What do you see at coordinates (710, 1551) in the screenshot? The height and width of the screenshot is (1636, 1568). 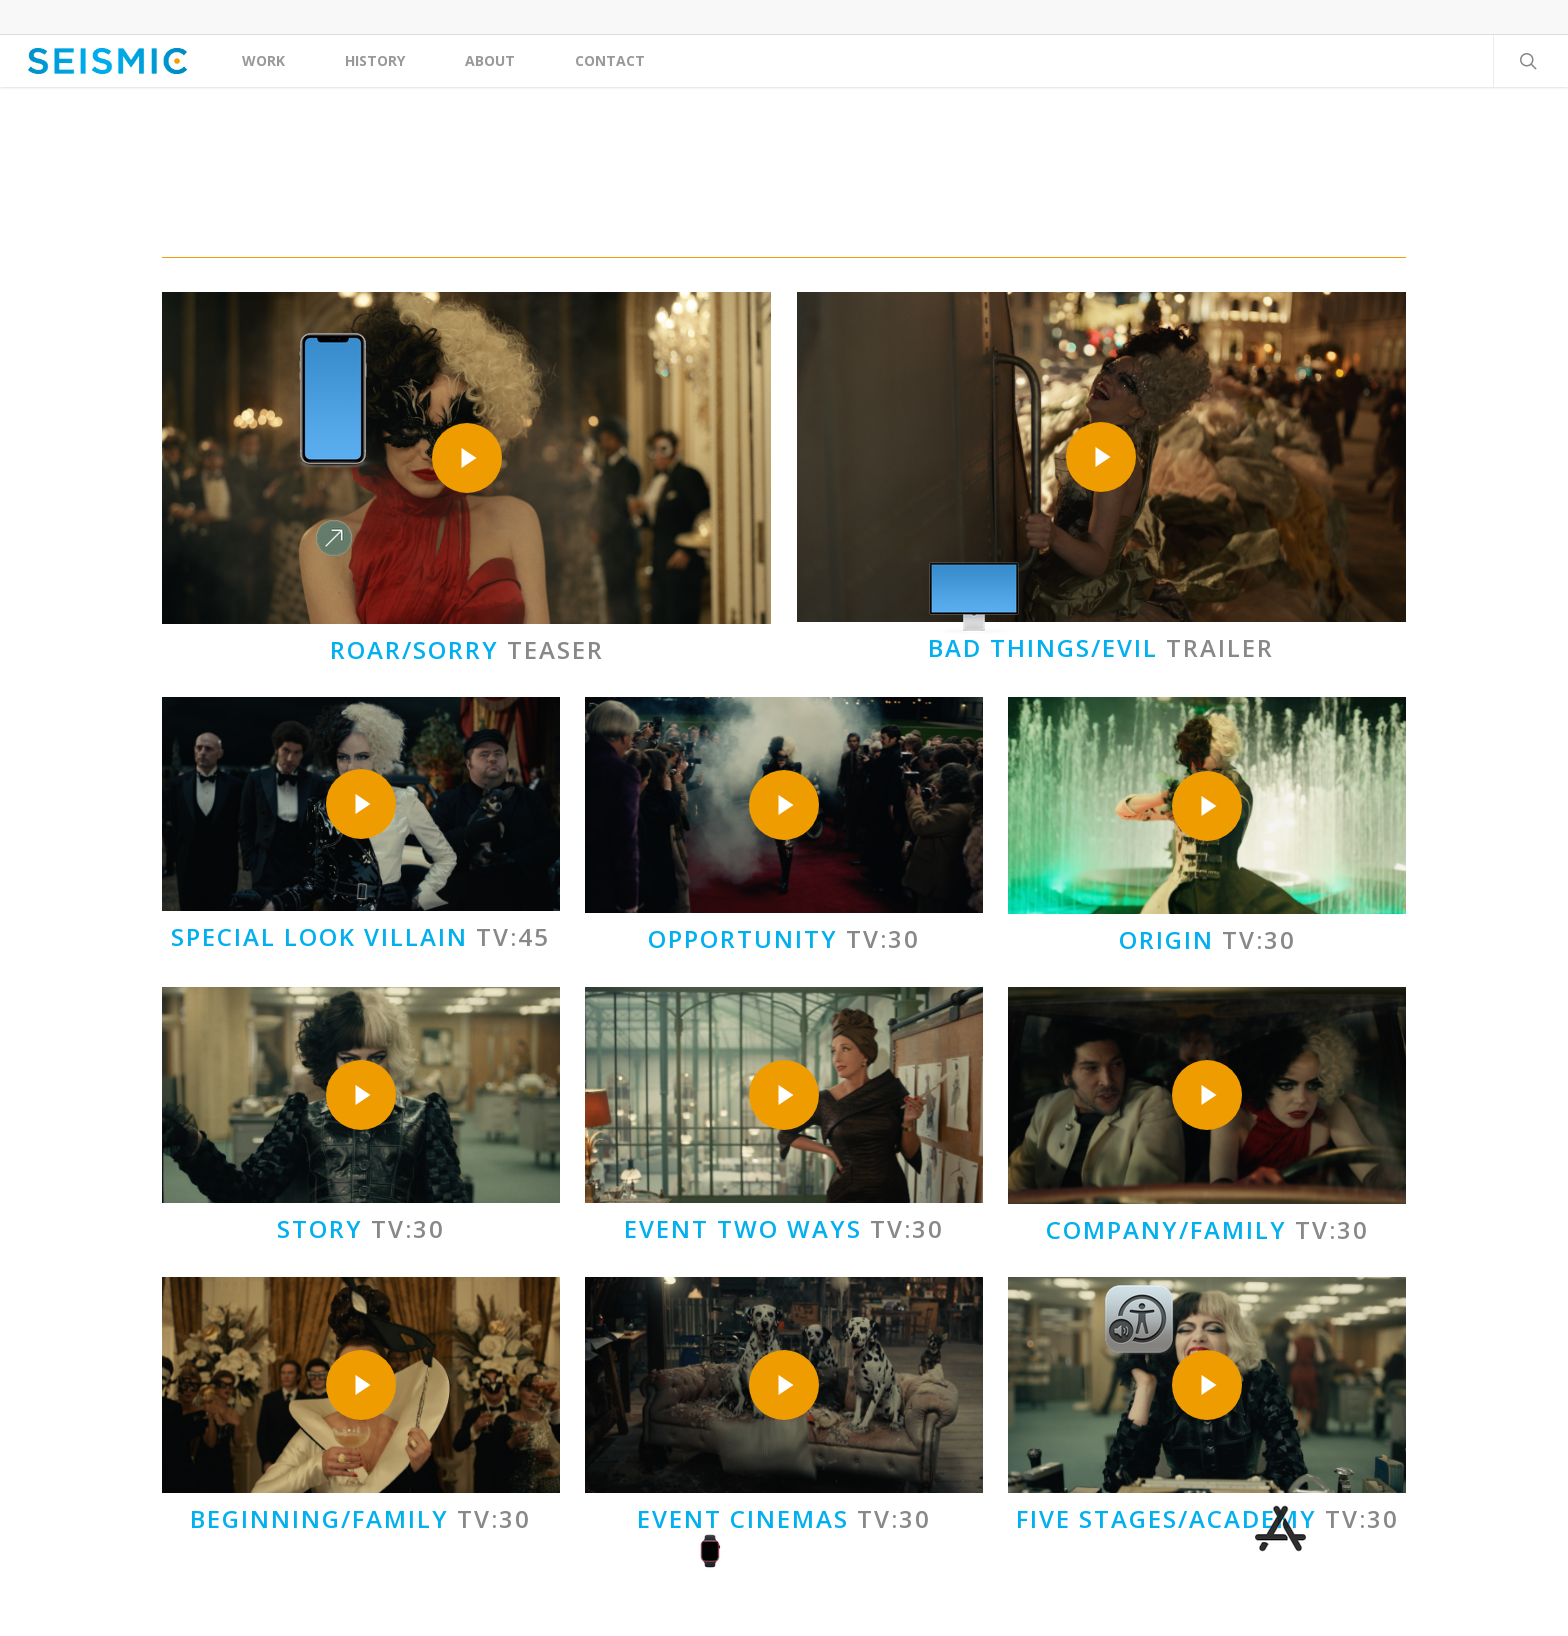 I see `apple watch series 8 device icon` at bounding box center [710, 1551].